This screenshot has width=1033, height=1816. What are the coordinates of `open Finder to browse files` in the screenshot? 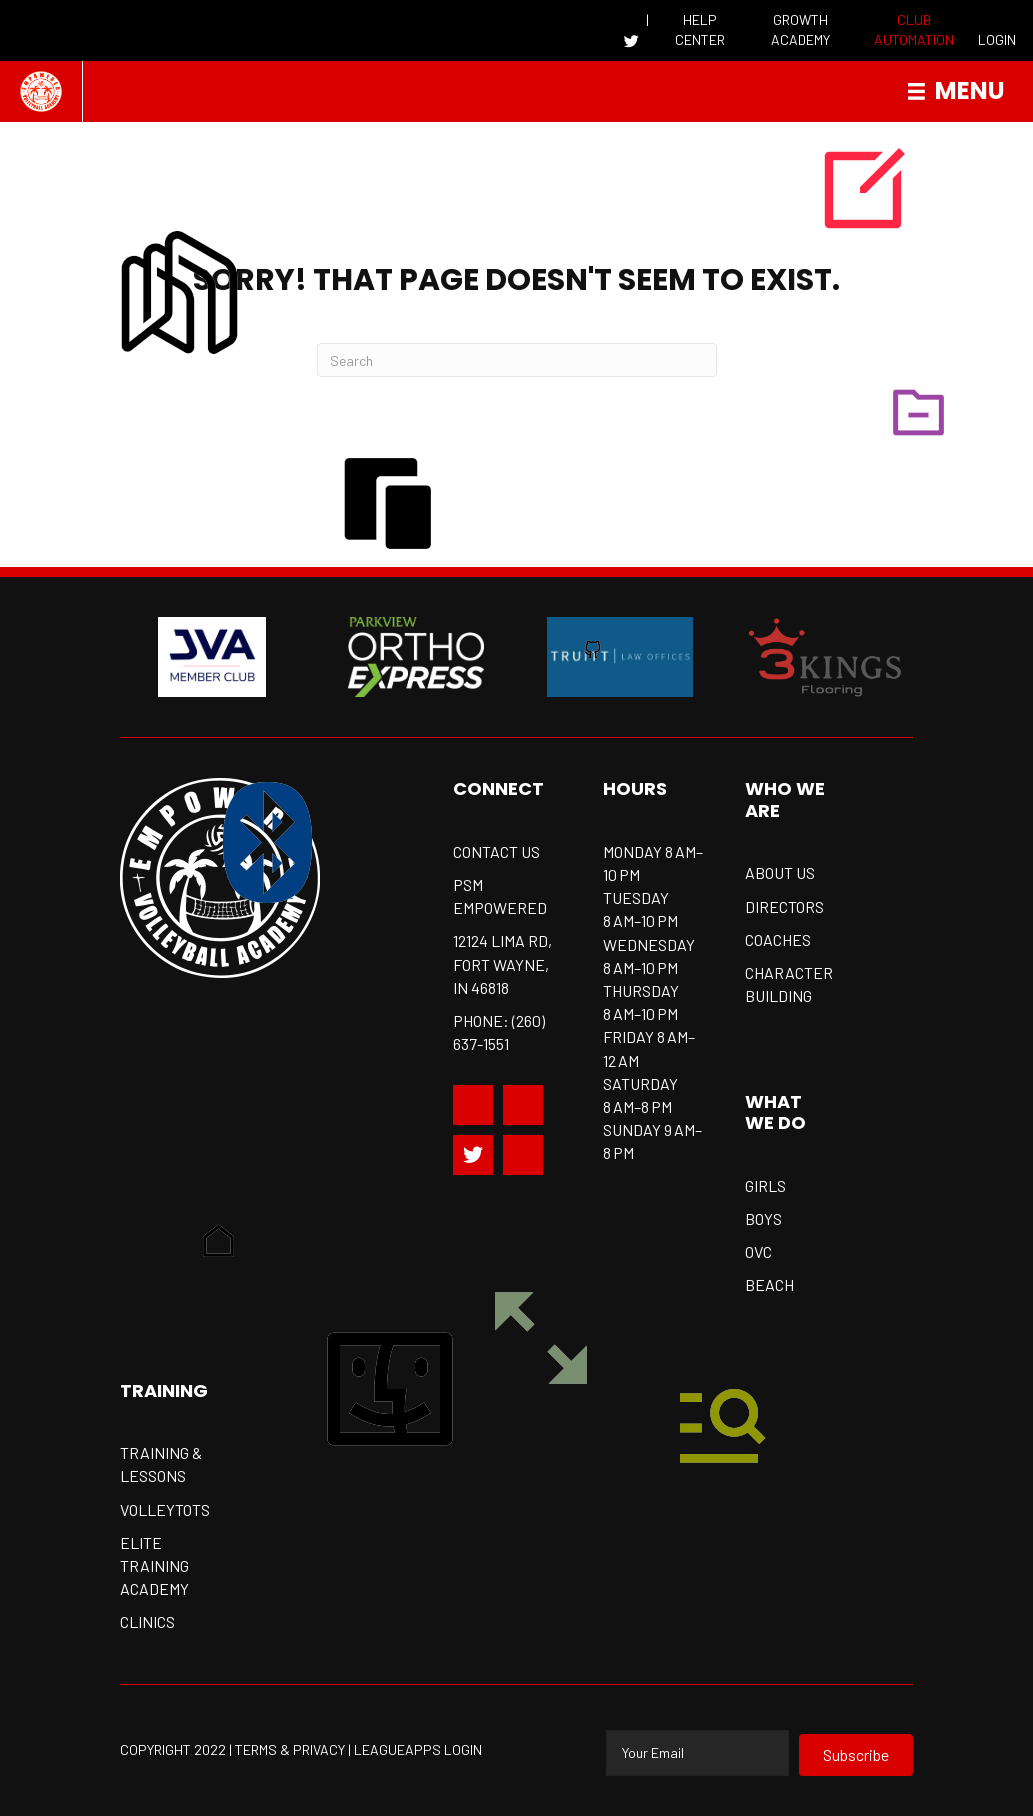 It's located at (390, 1389).